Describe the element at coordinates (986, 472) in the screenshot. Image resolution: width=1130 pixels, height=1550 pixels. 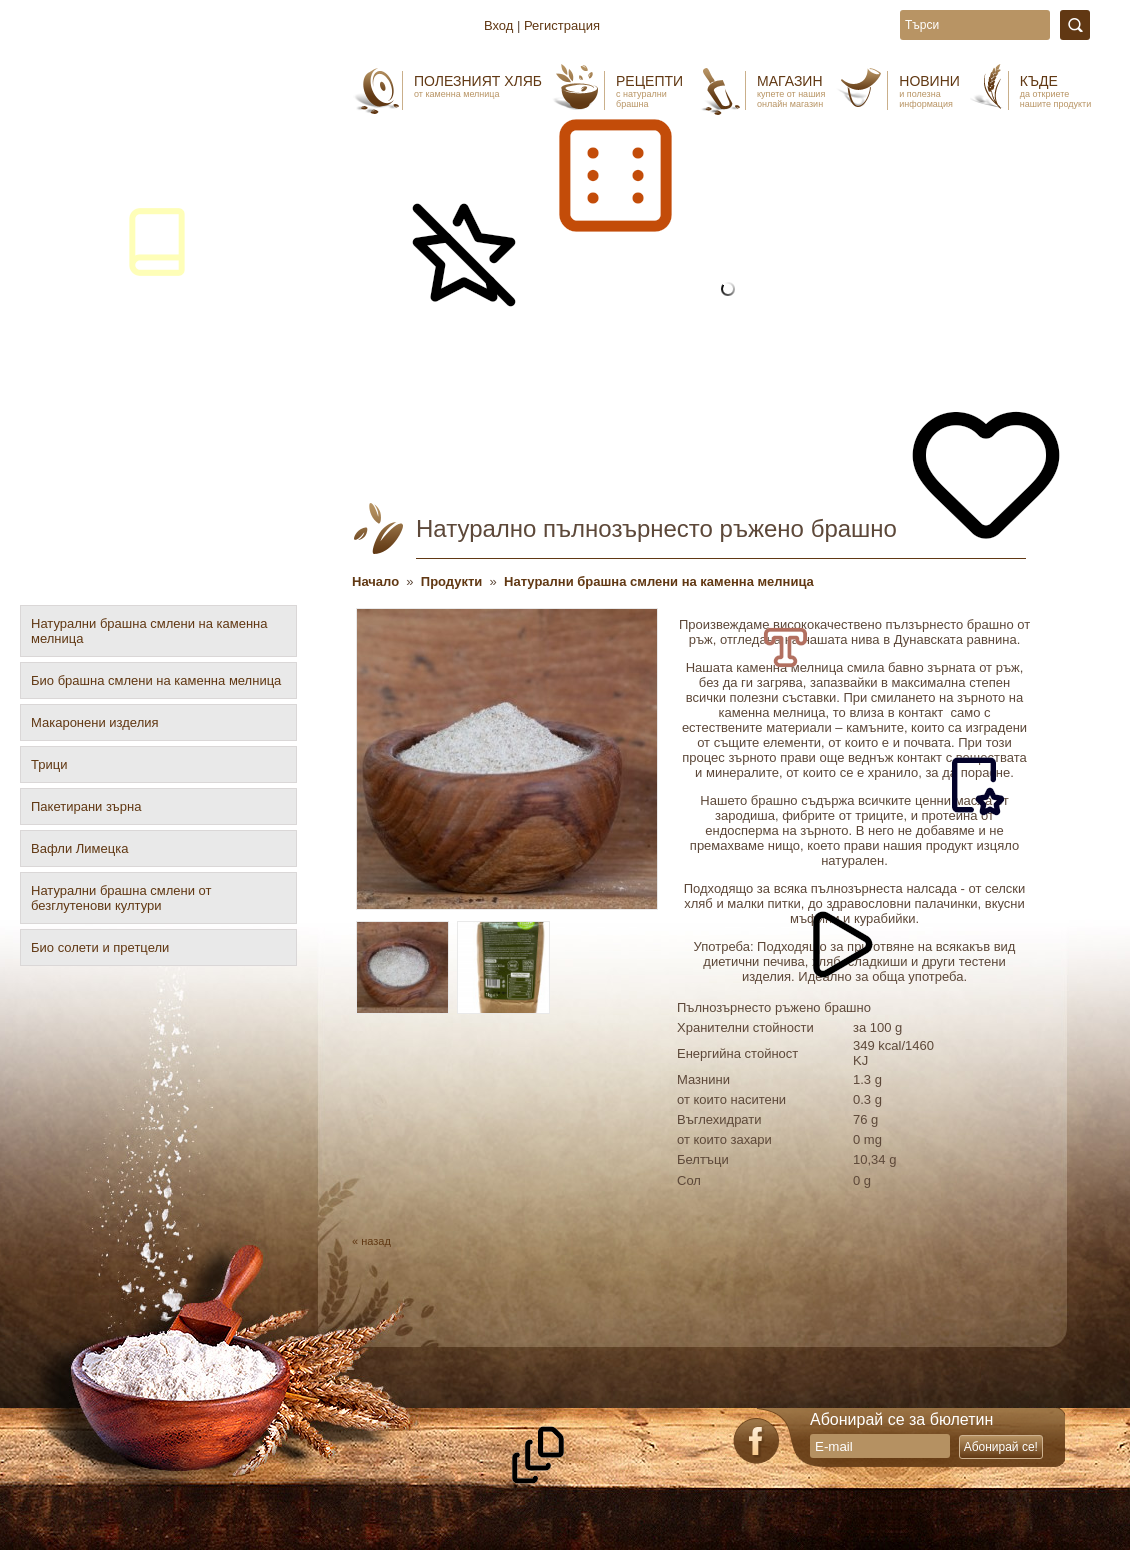
I see `add item to favorites` at that location.